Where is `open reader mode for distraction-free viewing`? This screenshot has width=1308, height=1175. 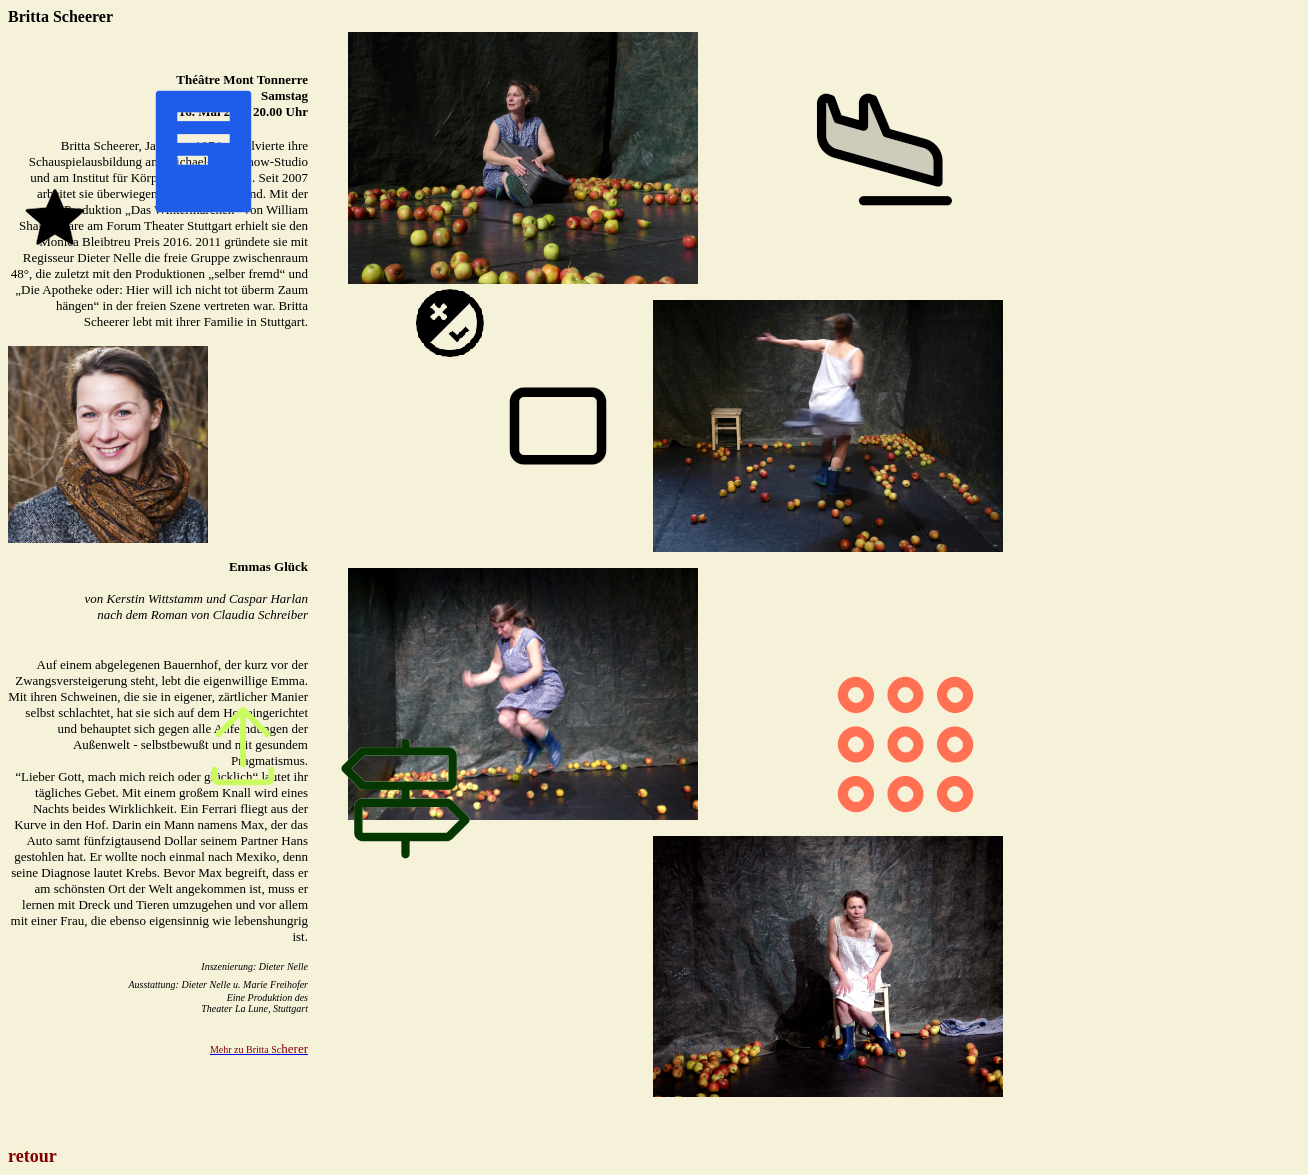 open reader mode for distraction-free viewing is located at coordinates (203, 151).